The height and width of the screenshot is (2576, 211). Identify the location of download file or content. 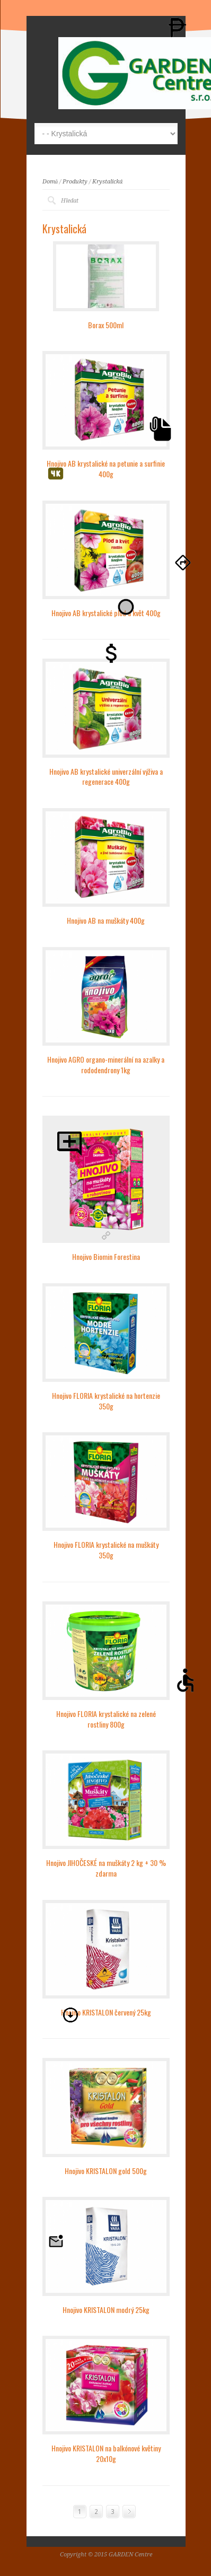
(71, 2015).